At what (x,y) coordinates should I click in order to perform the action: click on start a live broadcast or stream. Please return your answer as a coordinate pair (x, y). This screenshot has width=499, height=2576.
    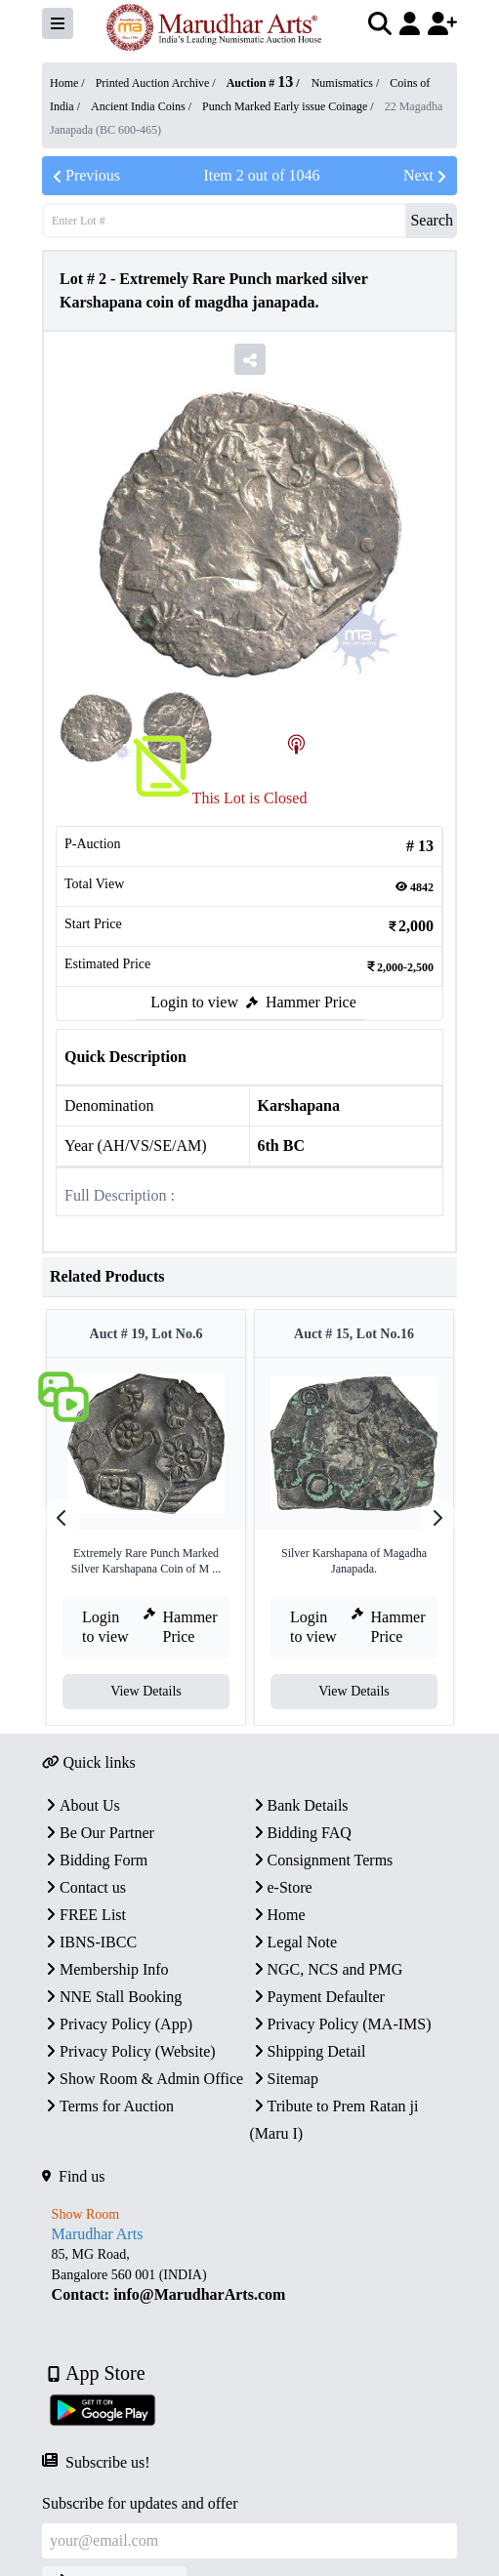
    Looking at the image, I should click on (296, 744).